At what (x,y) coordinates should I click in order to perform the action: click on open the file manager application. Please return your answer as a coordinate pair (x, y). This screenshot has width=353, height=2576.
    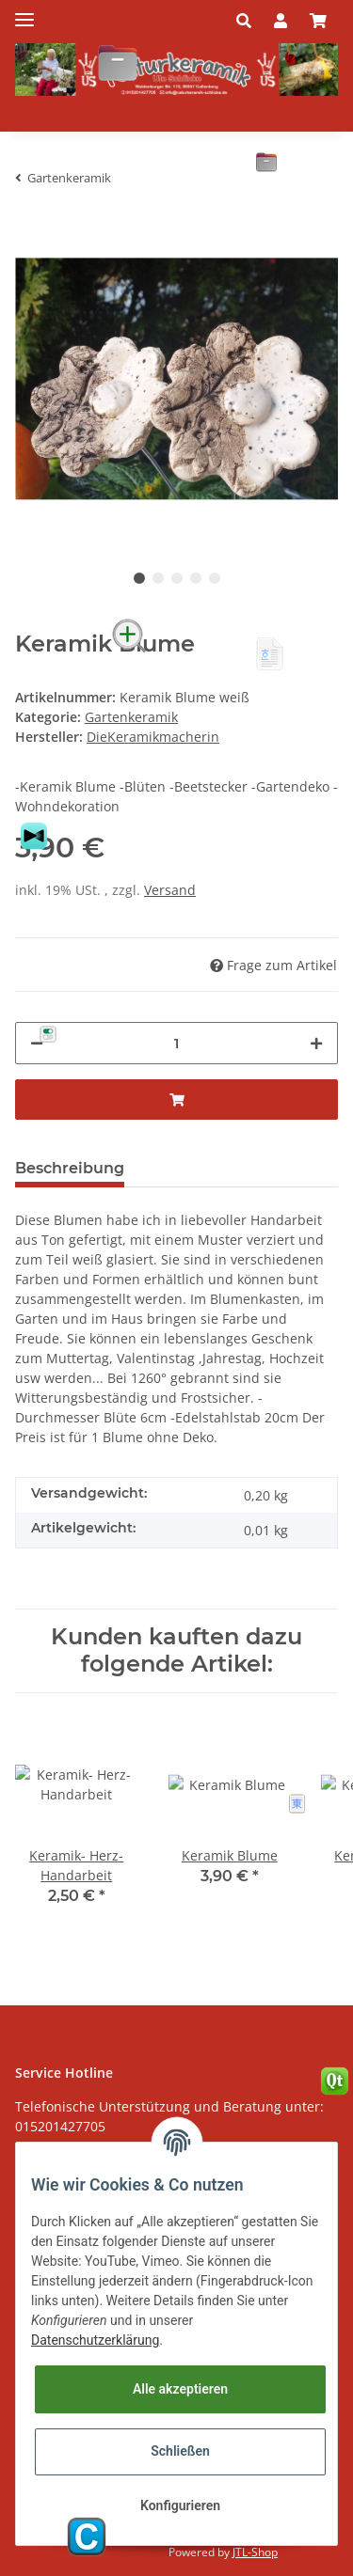
    Looking at the image, I should click on (118, 63).